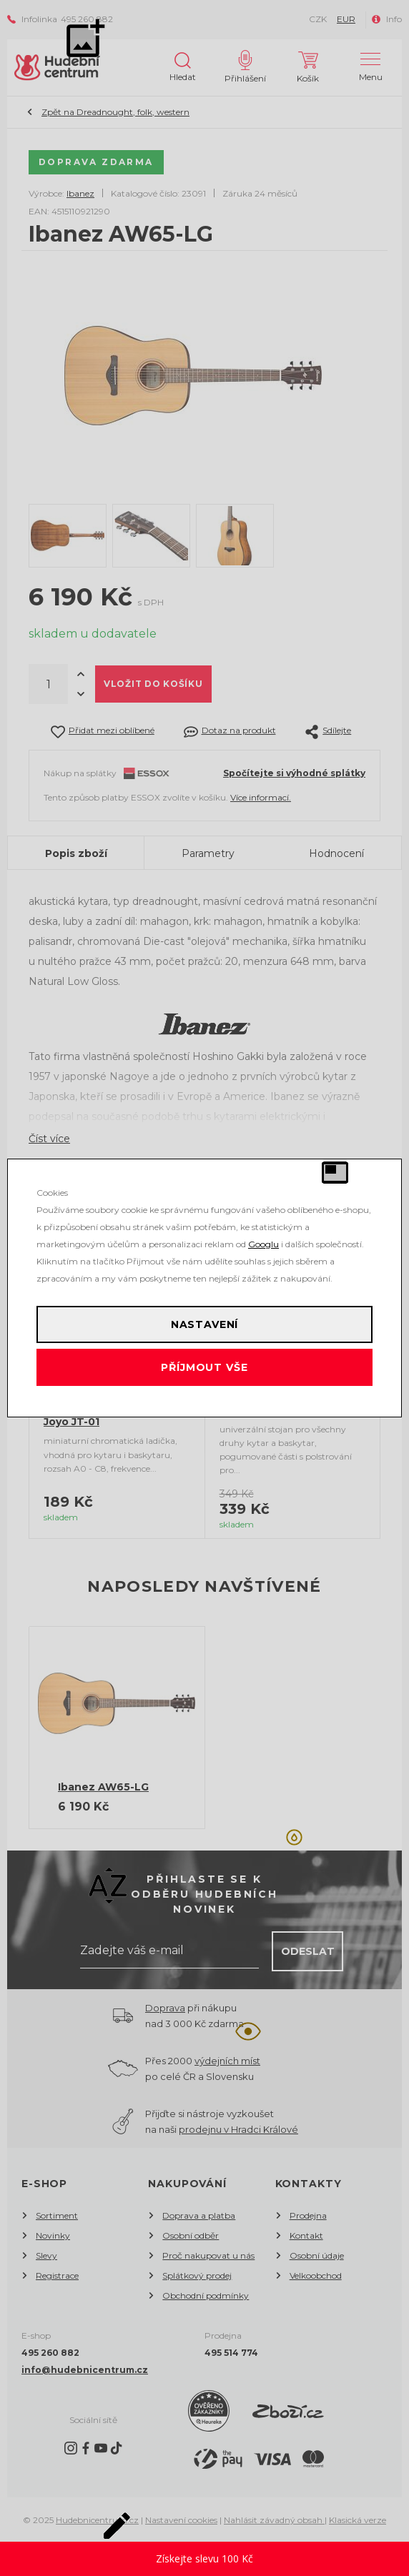  What do you see at coordinates (117, 2525) in the screenshot?
I see `create or compose new content` at bounding box center [117, 2525].